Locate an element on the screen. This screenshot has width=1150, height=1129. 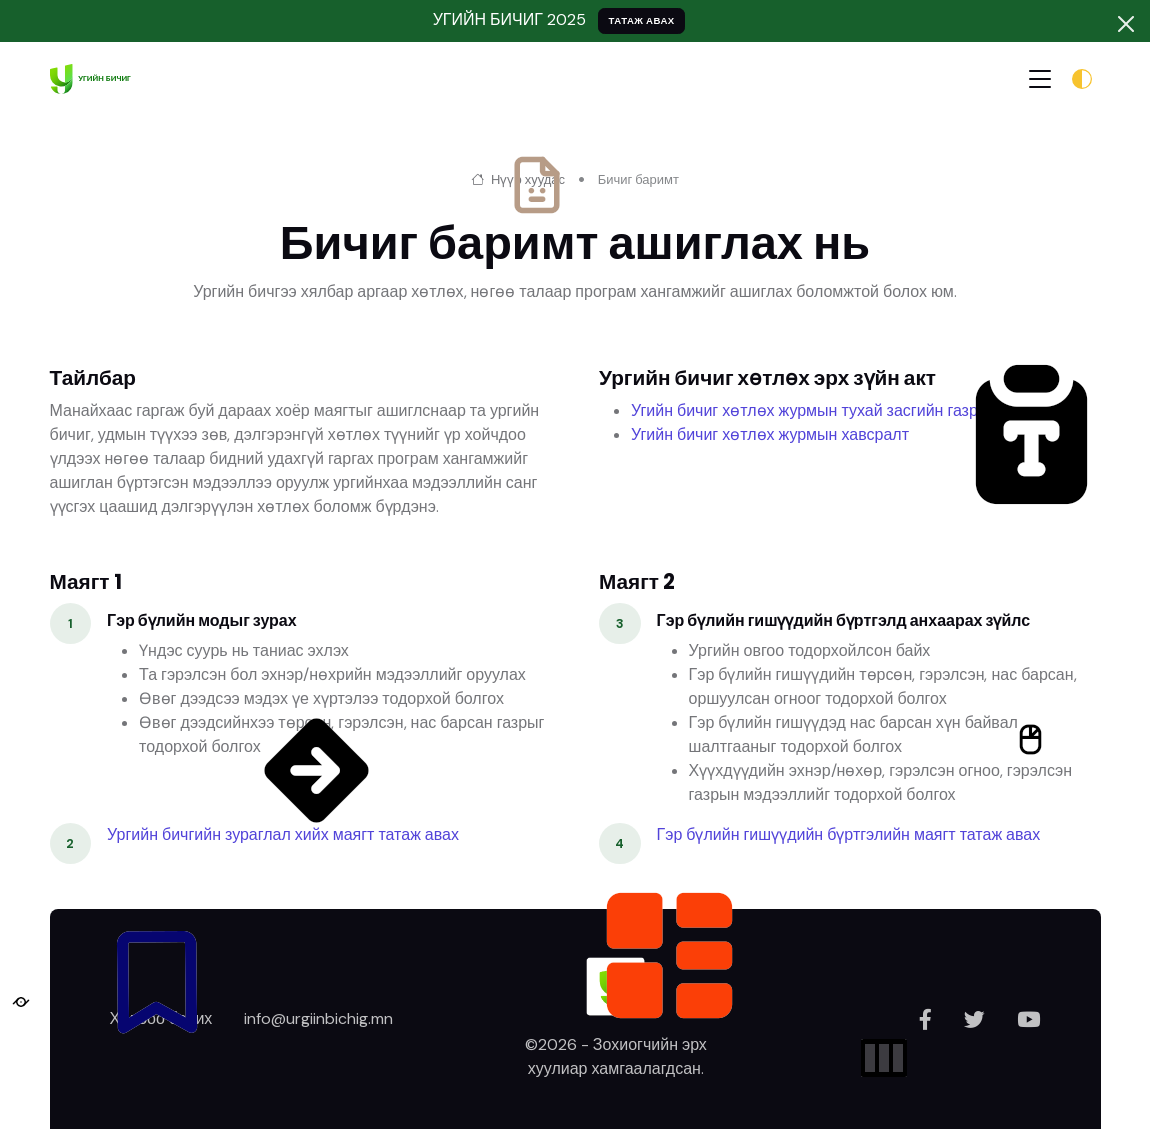
navigate to next step or section is located at coordinates (316, 770).